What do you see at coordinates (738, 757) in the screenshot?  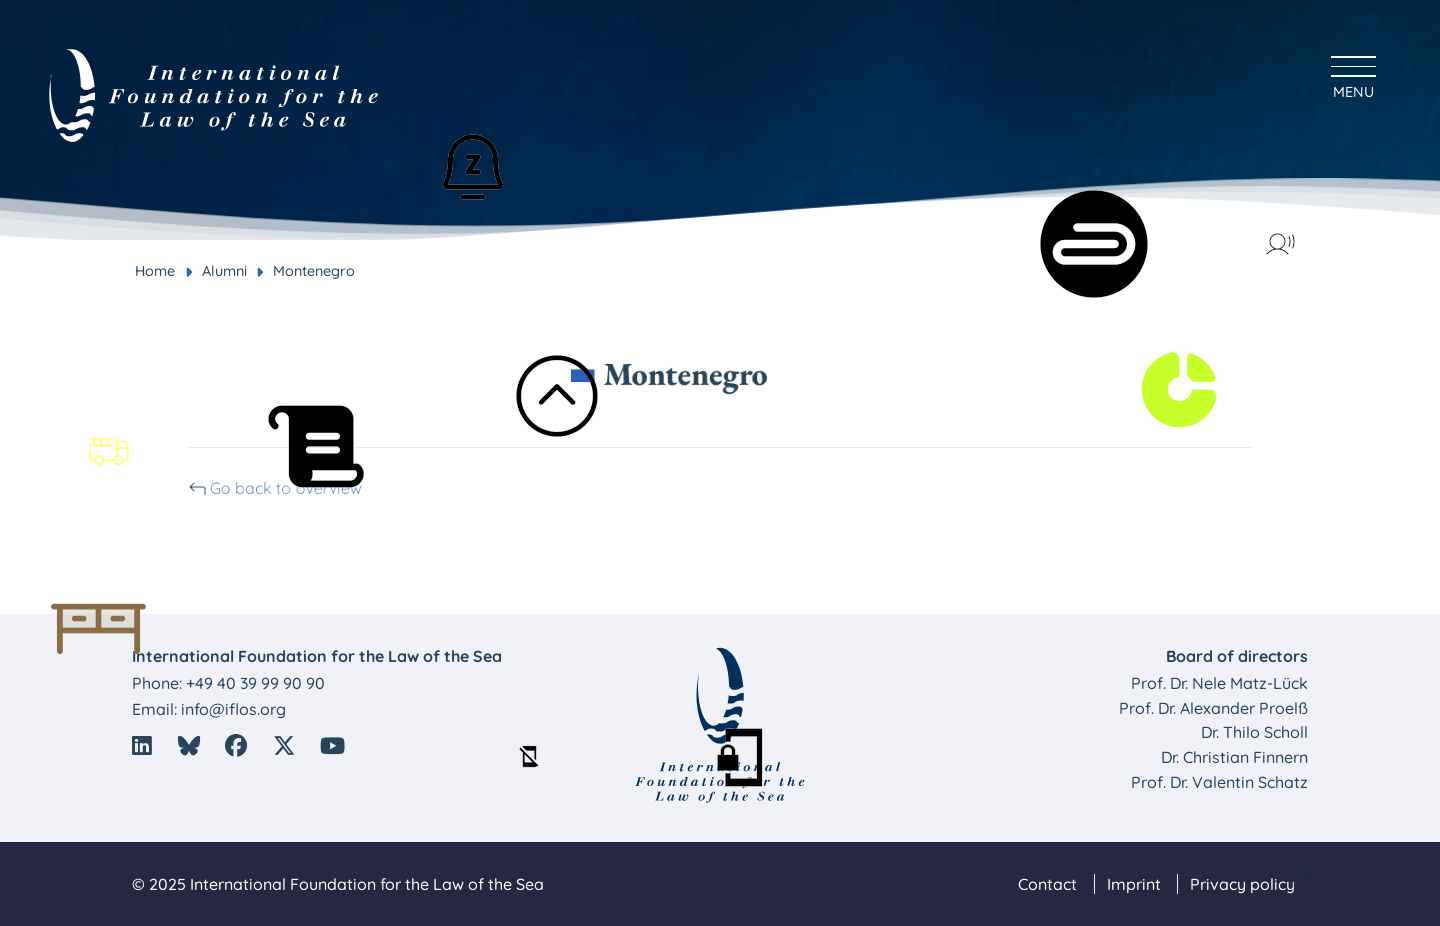 I see `device is locked or secured` at bounding box center [738, 757].